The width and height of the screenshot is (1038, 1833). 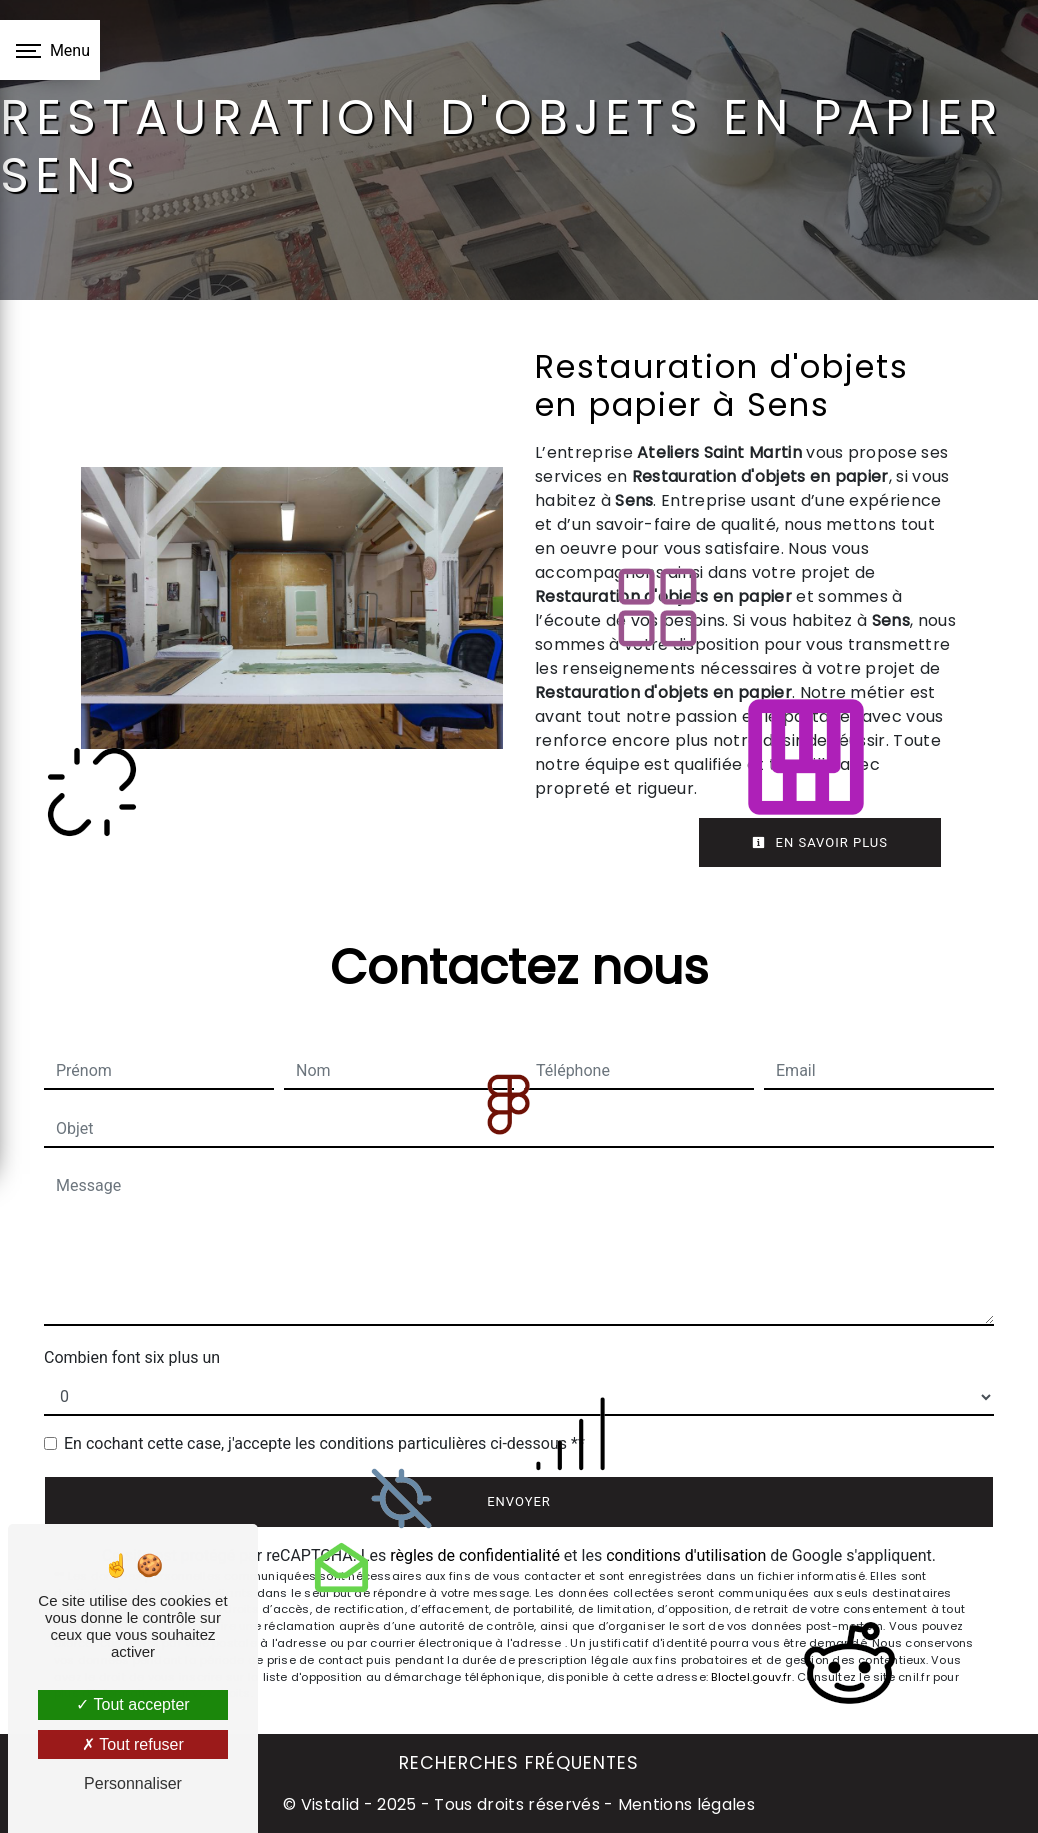 What do you see at coordinates (849, 1667) in the screenshot?
I see `open the Reddit app` at bounding box center [849, 1667].